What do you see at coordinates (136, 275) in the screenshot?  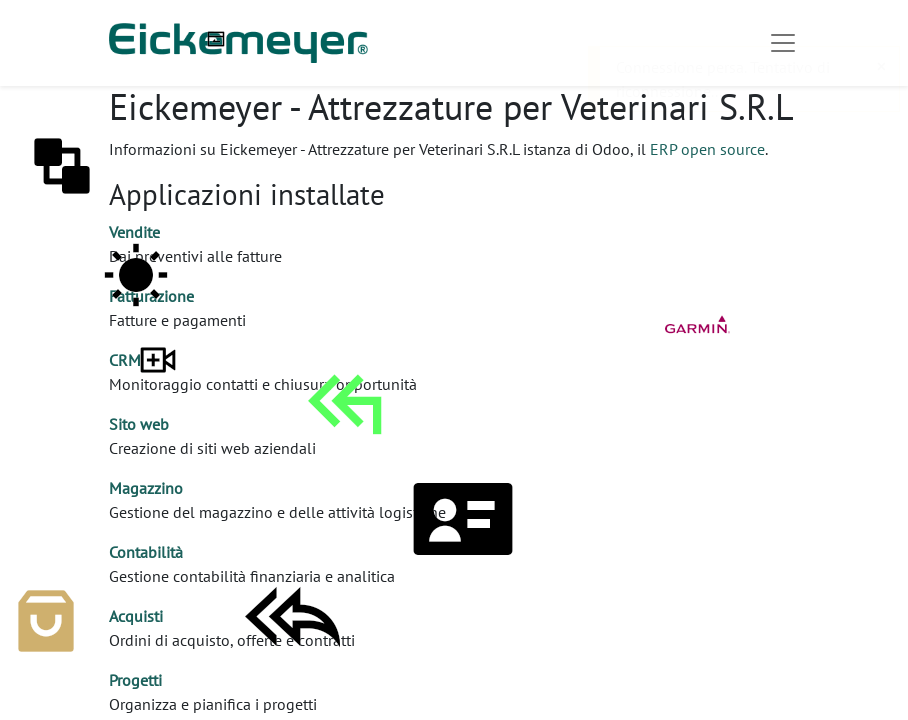 I see `switch to light mode` at bounding box center [136, 275].